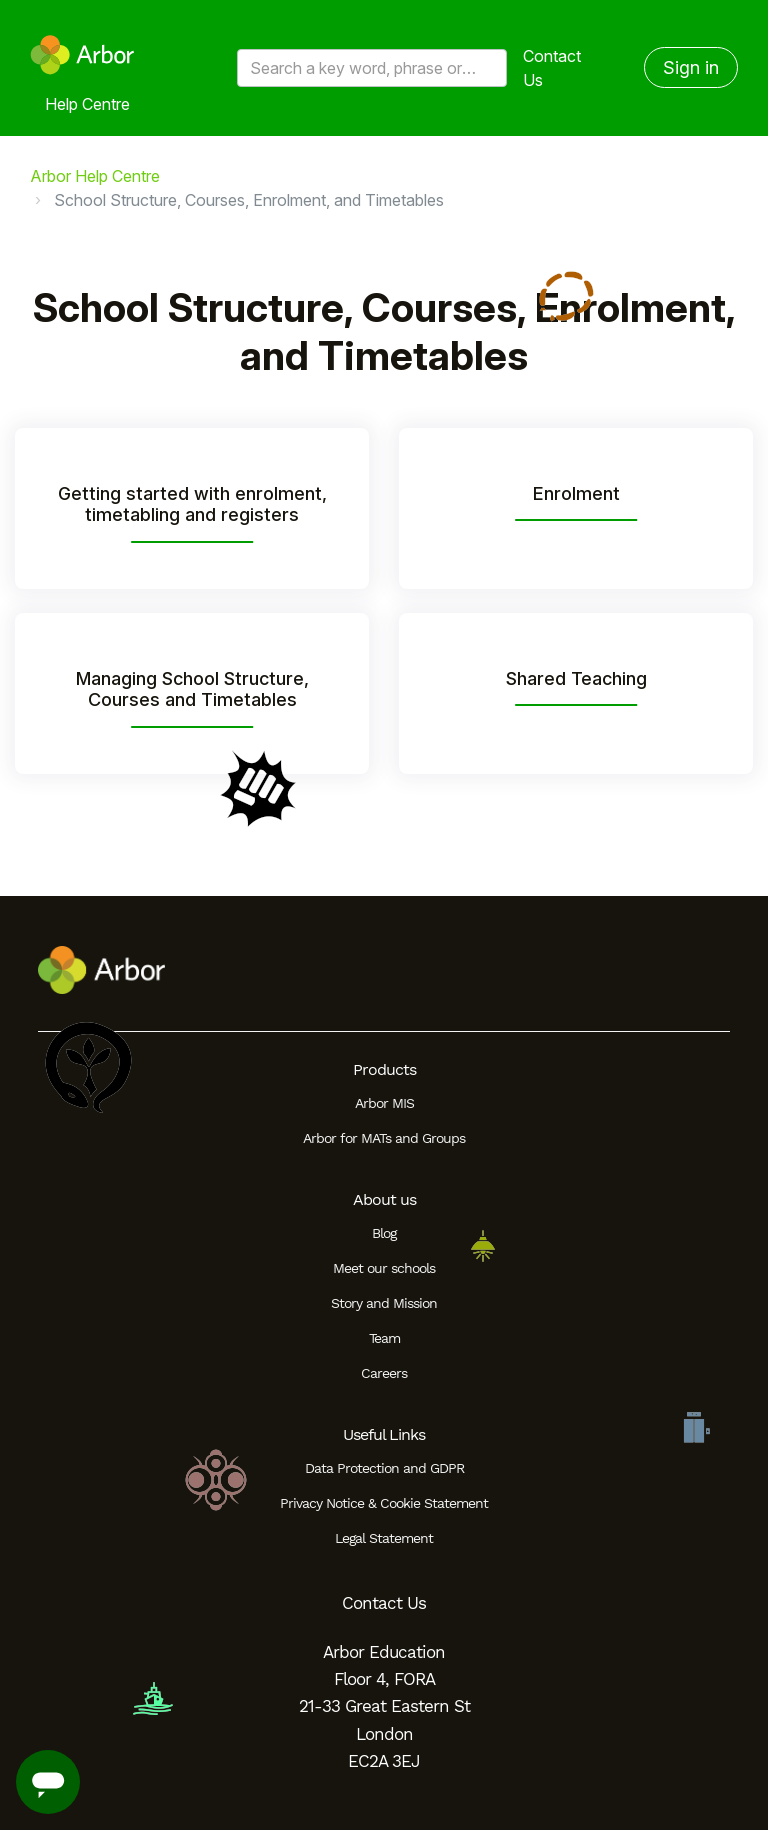  What do you see at coordinates (88, 1067) in the screenshot?
I see `browse plants and animals category` at bounding box center [88, 1067].